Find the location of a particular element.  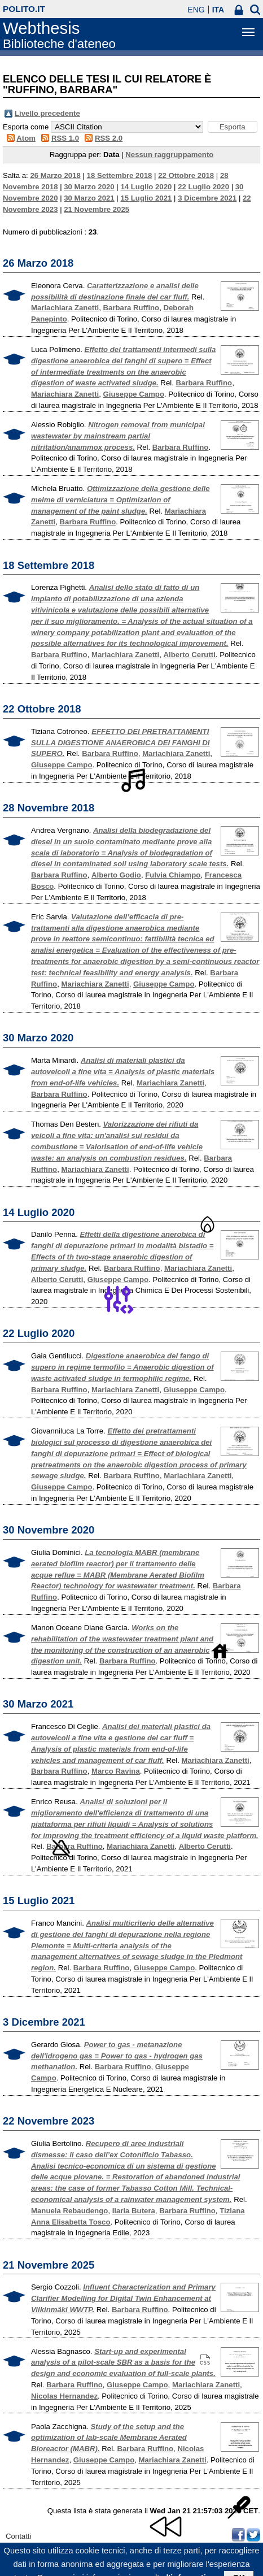

adjust code editor settings is located at coordinates (117, 1299).